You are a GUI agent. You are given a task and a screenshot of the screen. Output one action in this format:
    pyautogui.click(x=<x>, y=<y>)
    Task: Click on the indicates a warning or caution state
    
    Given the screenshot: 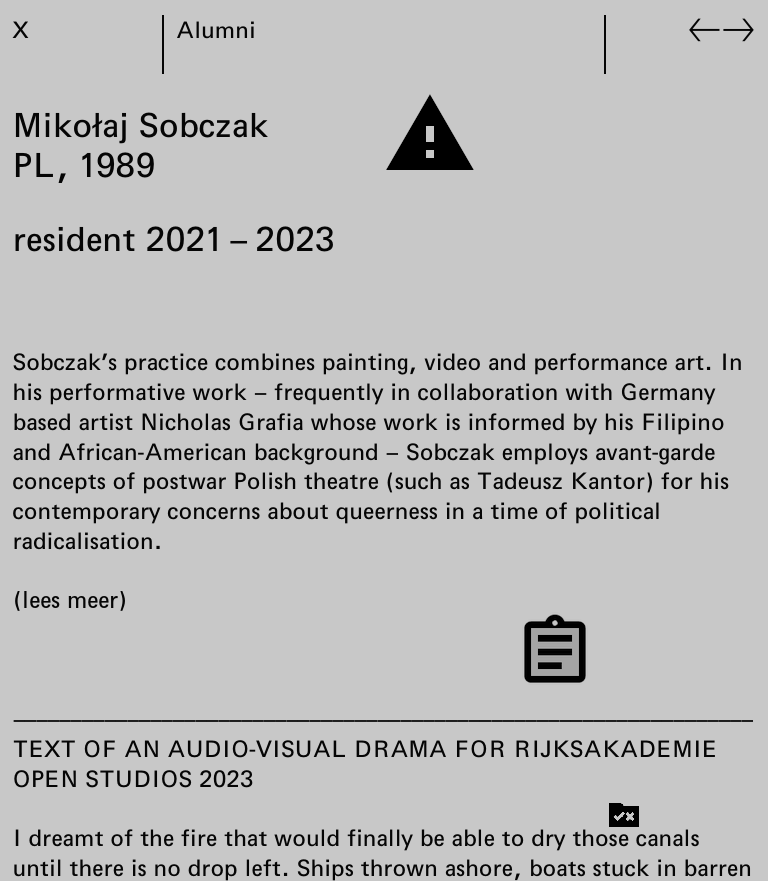 What is the action you would take?
    pyautogui.click(x=430, y=134)
    